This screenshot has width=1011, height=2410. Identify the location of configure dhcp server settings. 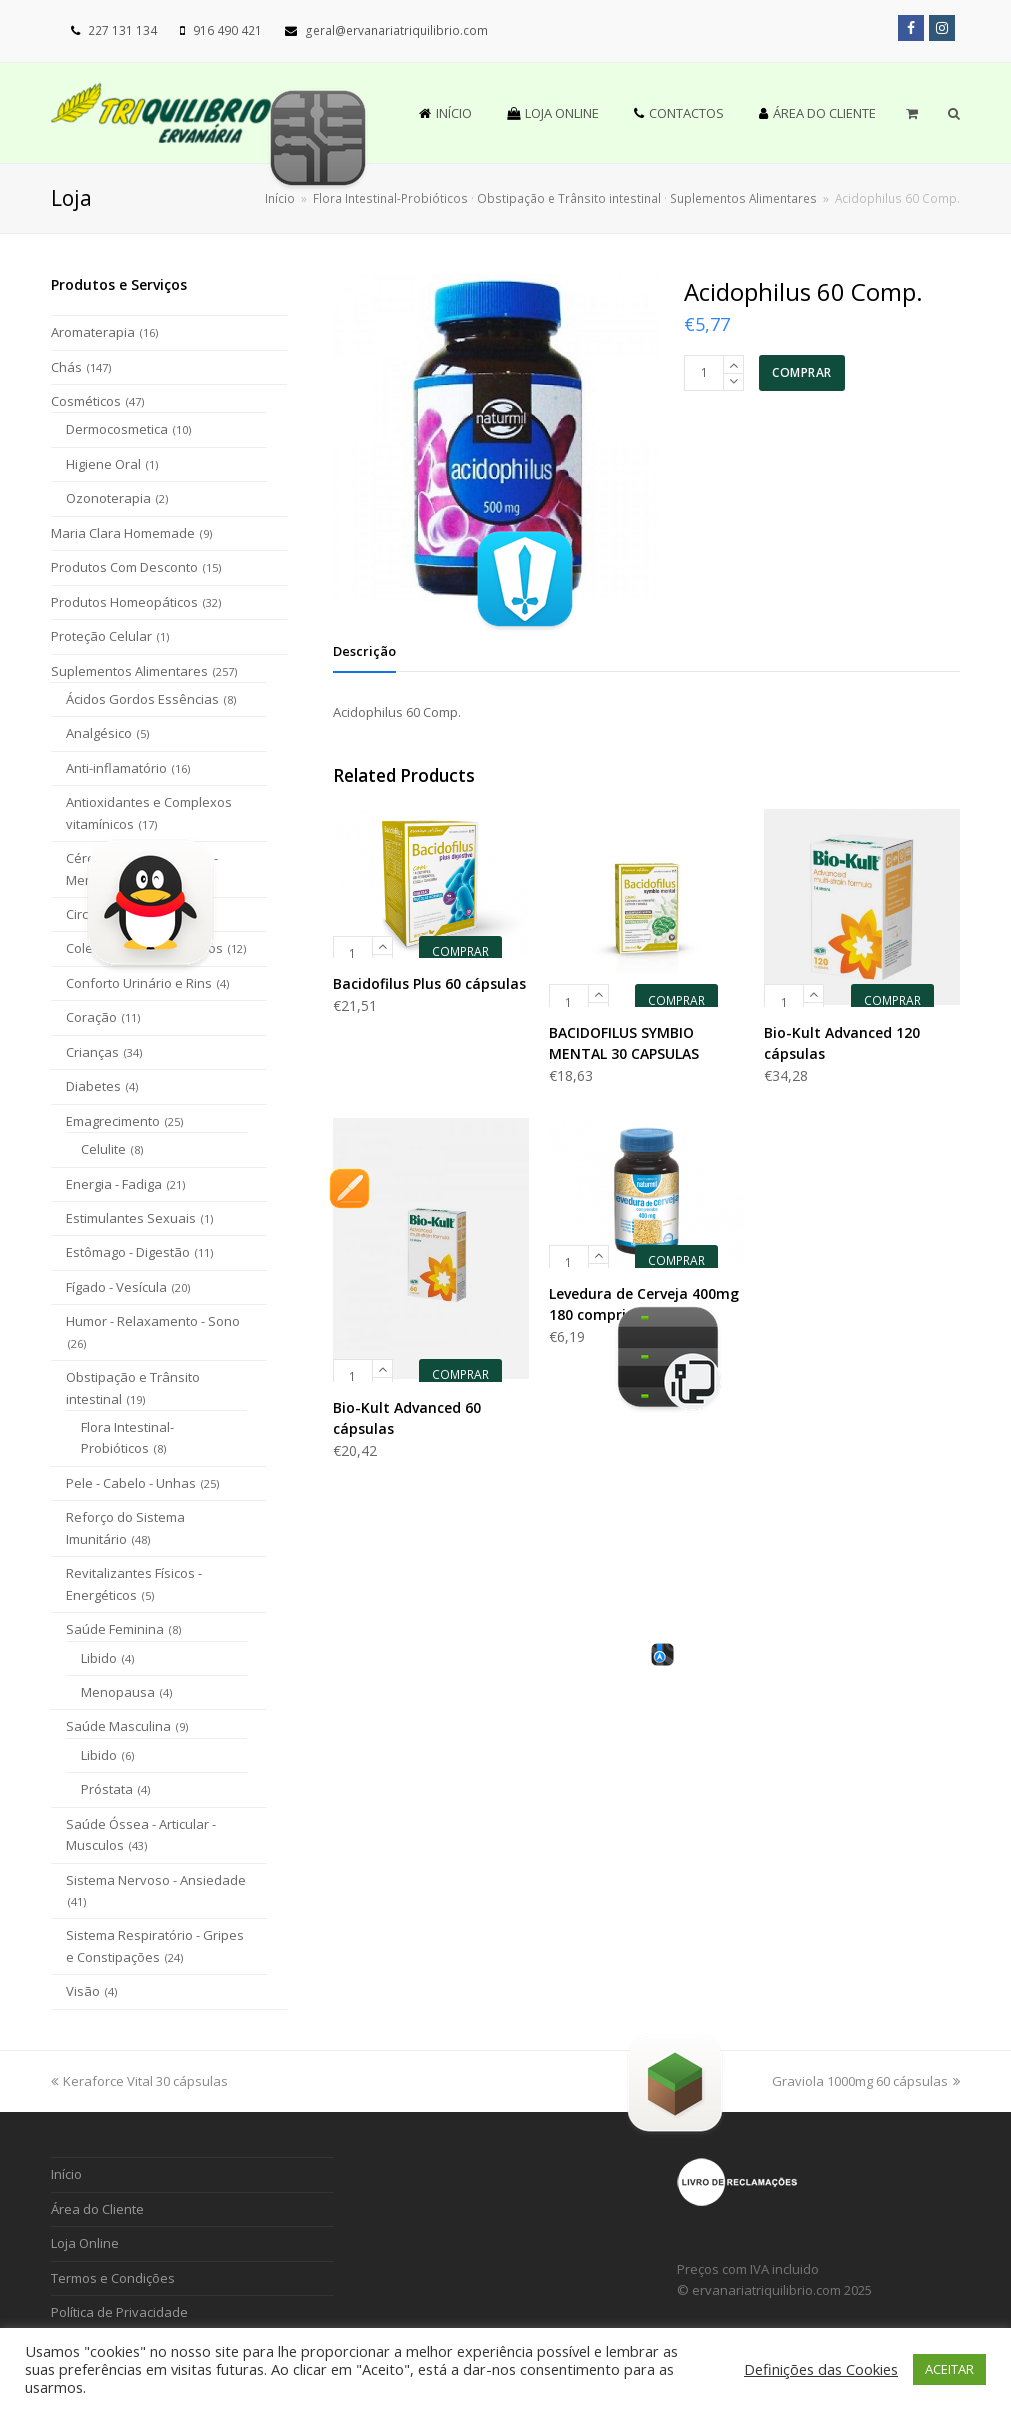
(668, 1357).